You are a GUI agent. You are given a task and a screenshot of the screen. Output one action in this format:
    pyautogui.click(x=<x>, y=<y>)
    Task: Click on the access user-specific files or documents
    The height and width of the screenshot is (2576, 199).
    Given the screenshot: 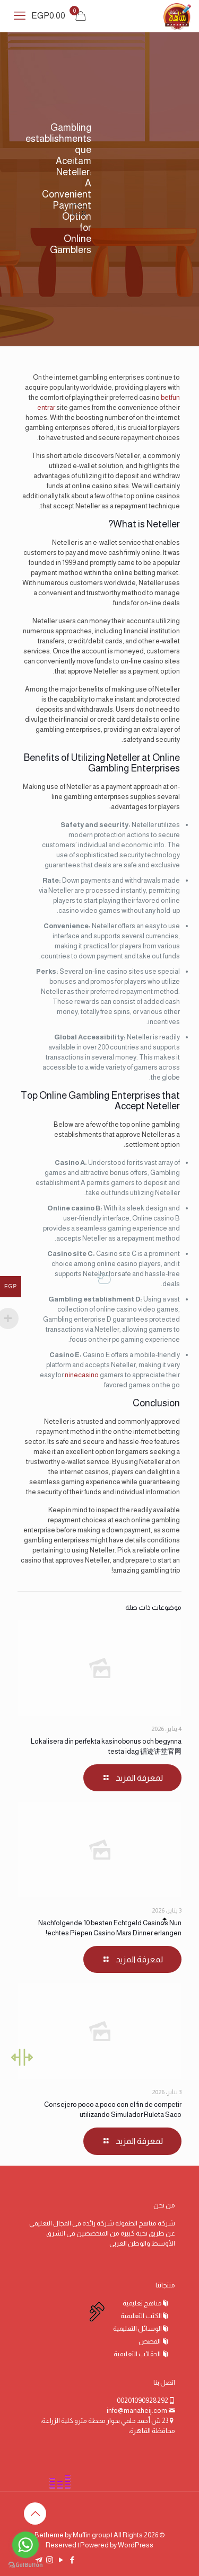 What is the action you would take?
    pyautogui.click(x=79, y=209)
    